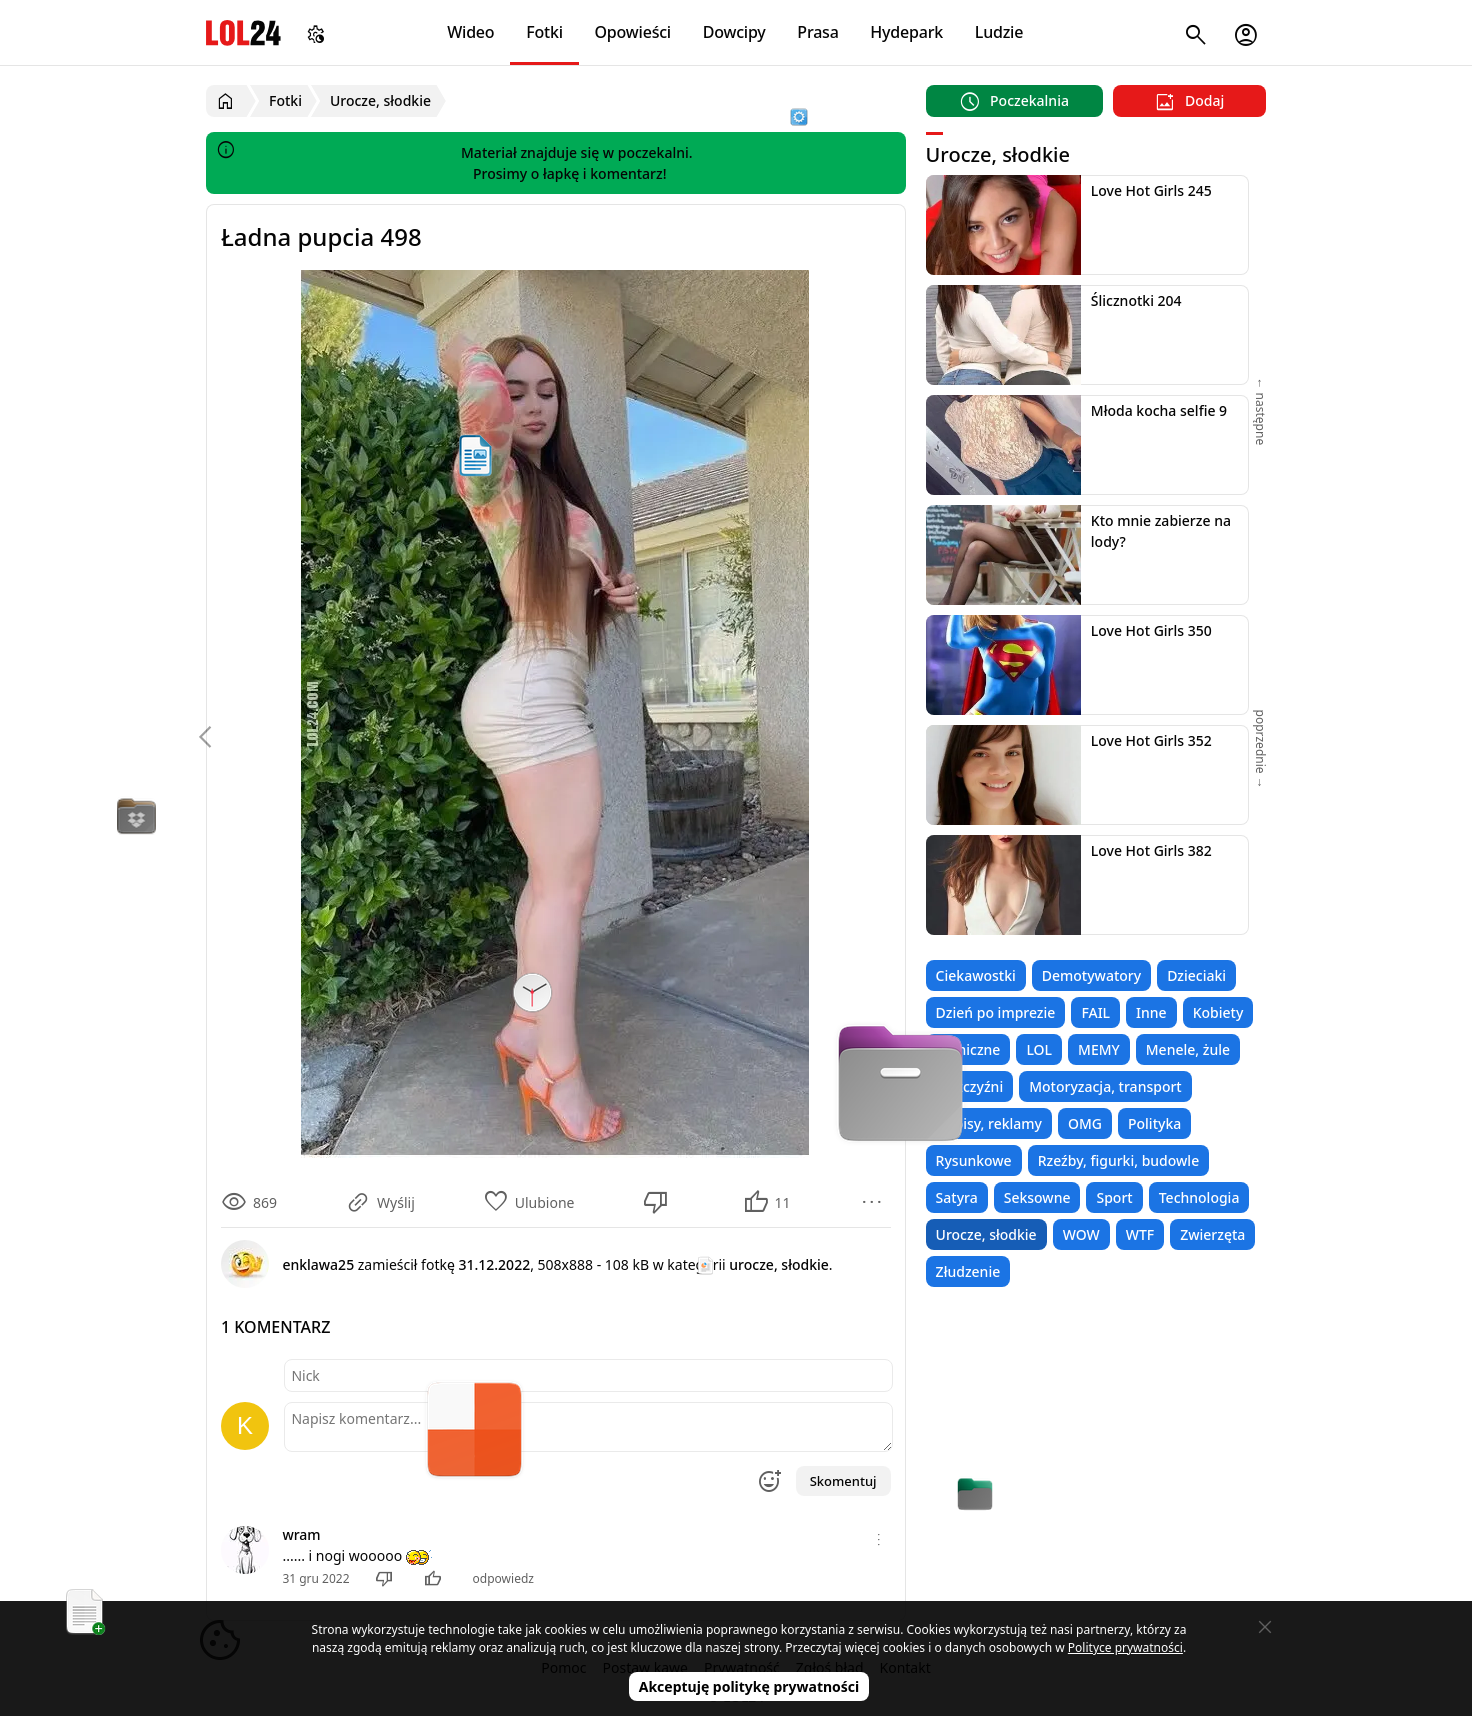 This screenshot has width=1472, height=1716. Describe the element at coordinates (136, 815) in the screenshot. I see `open your dropbox synced folder` at that location.